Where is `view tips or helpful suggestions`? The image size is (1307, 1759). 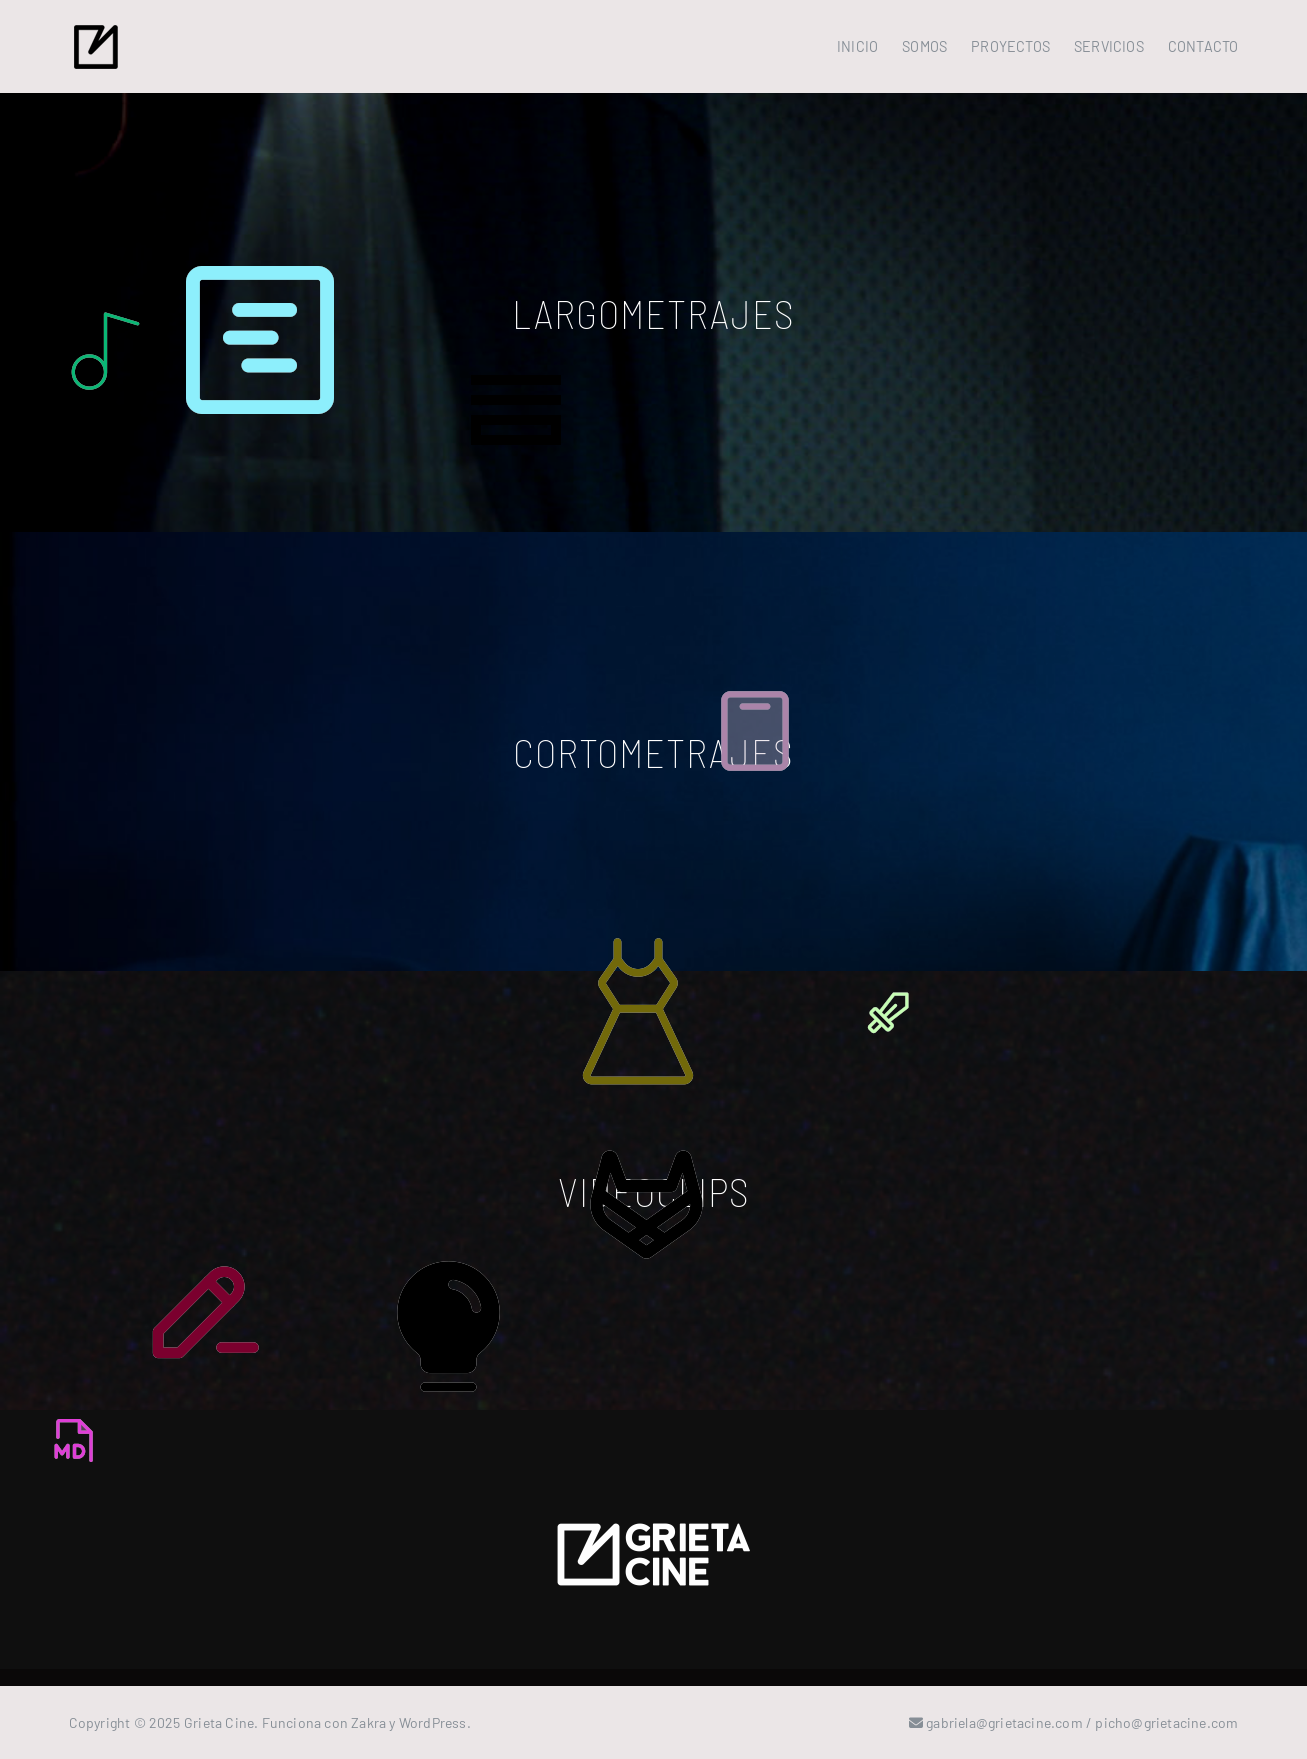 view tips or helpful suggestions is located at coordinates (448, 1326).